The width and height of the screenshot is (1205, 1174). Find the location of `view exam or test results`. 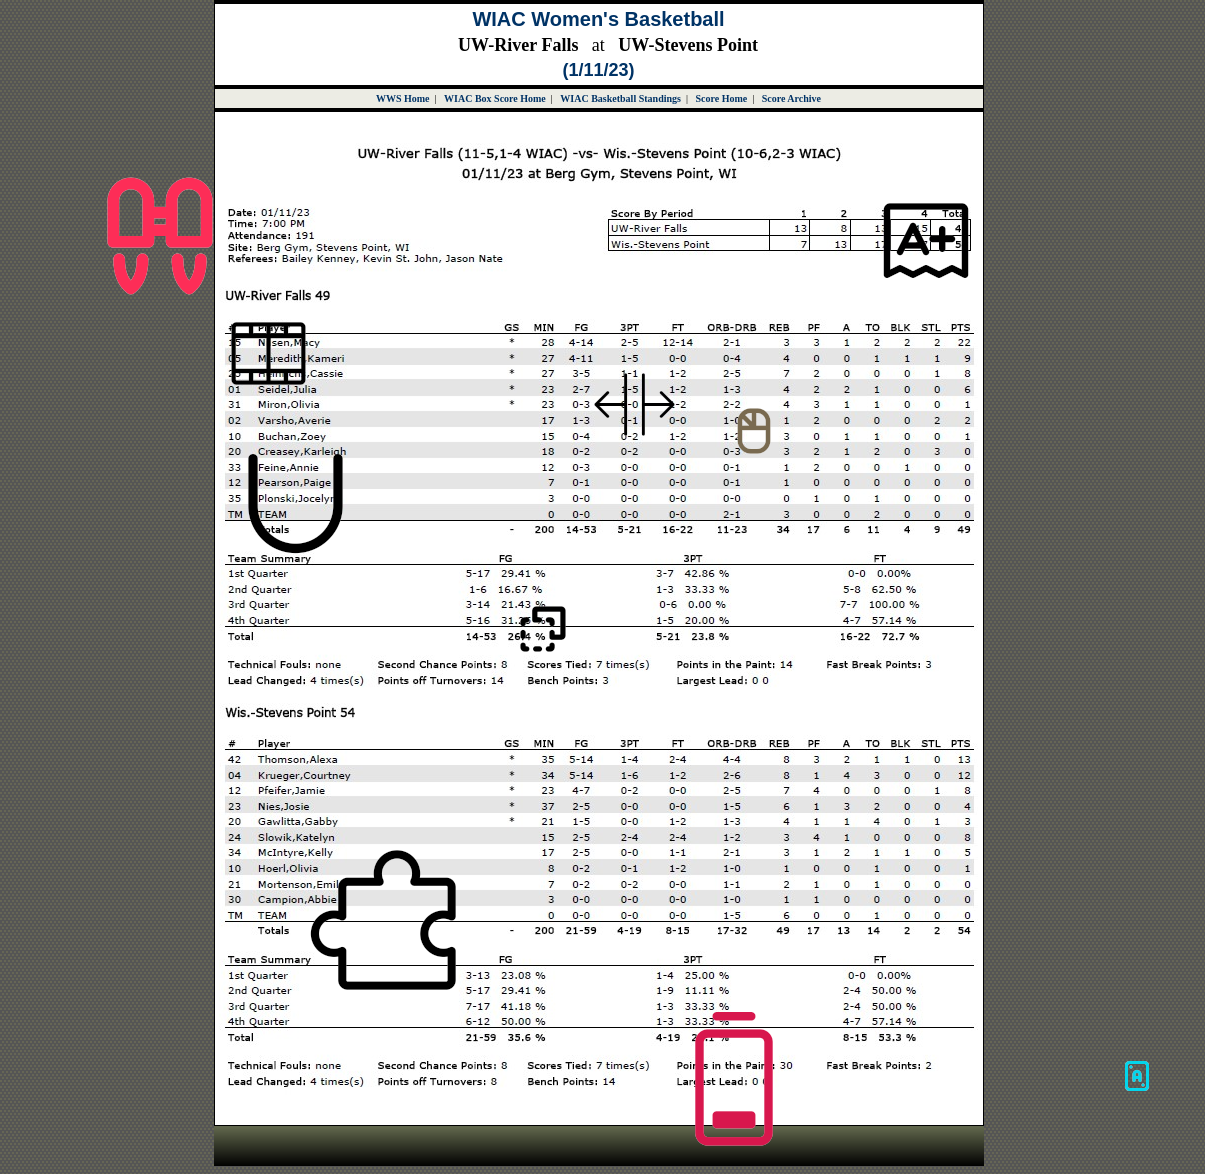

view exam or test results is located at coordinates (926, 239).